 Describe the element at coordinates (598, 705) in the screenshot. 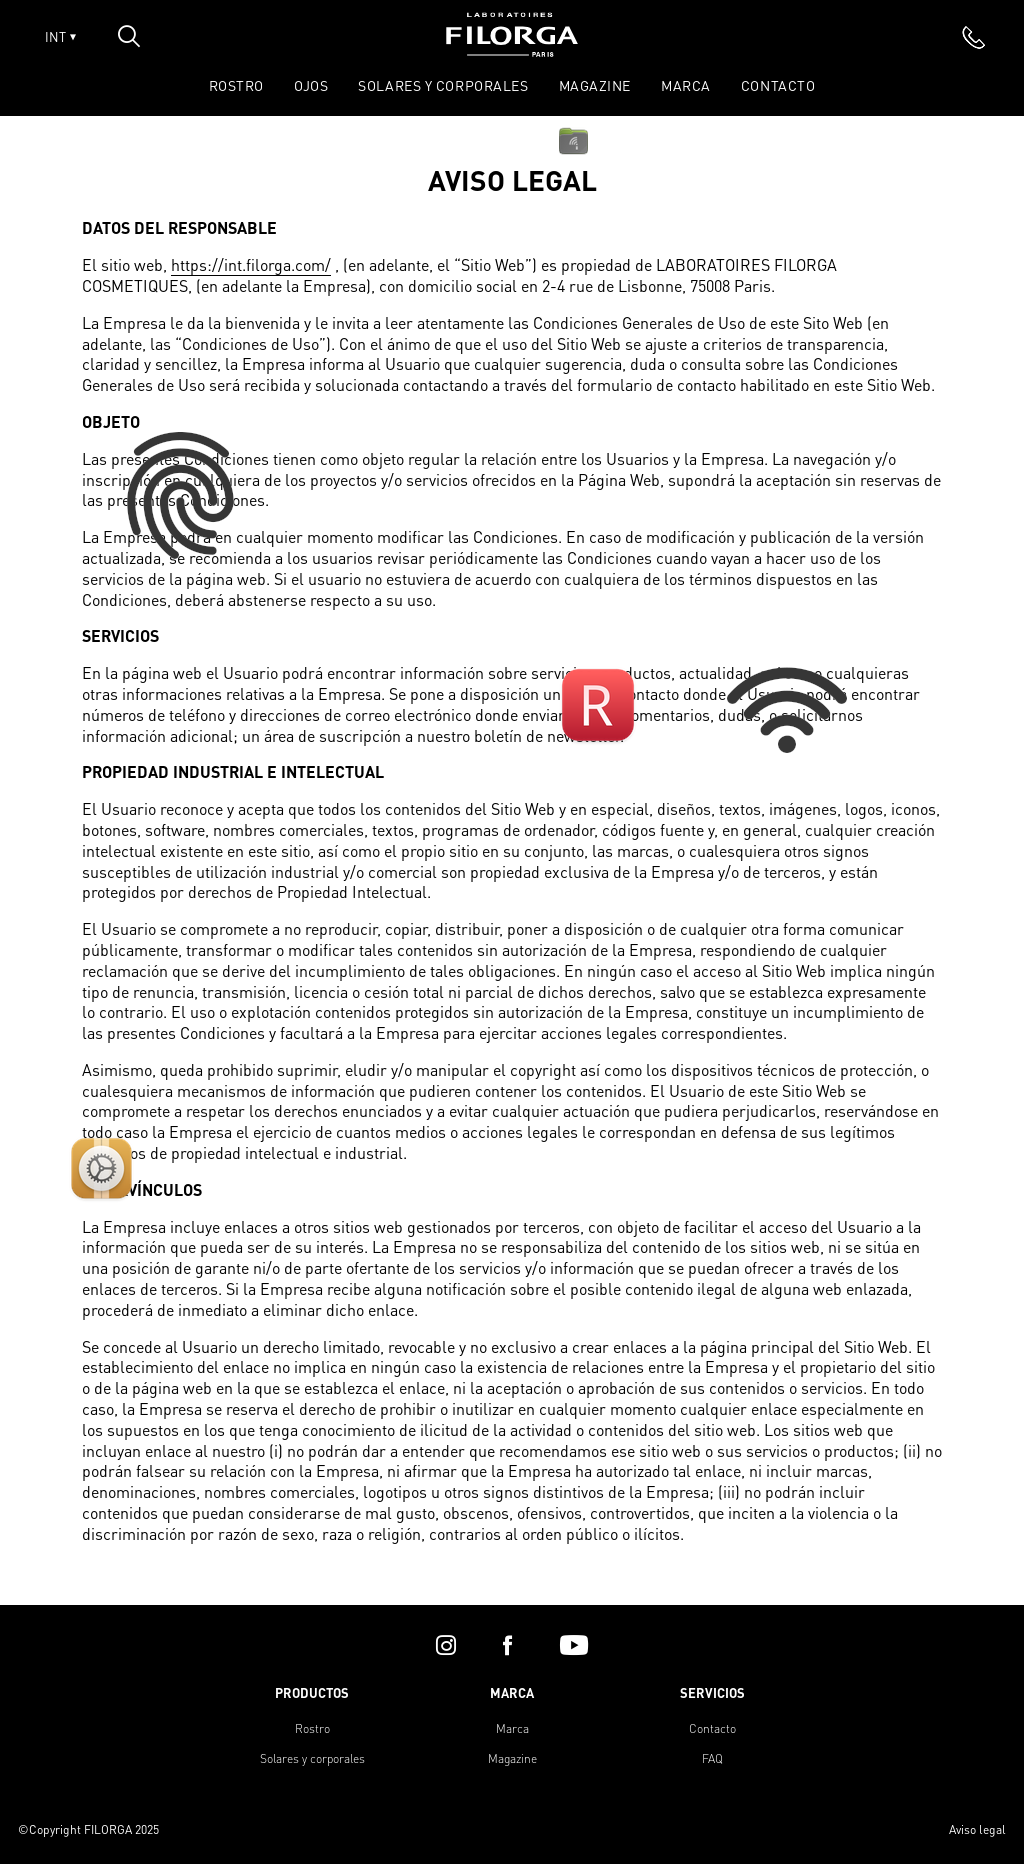

I see `open retext markdown editor` at that location.